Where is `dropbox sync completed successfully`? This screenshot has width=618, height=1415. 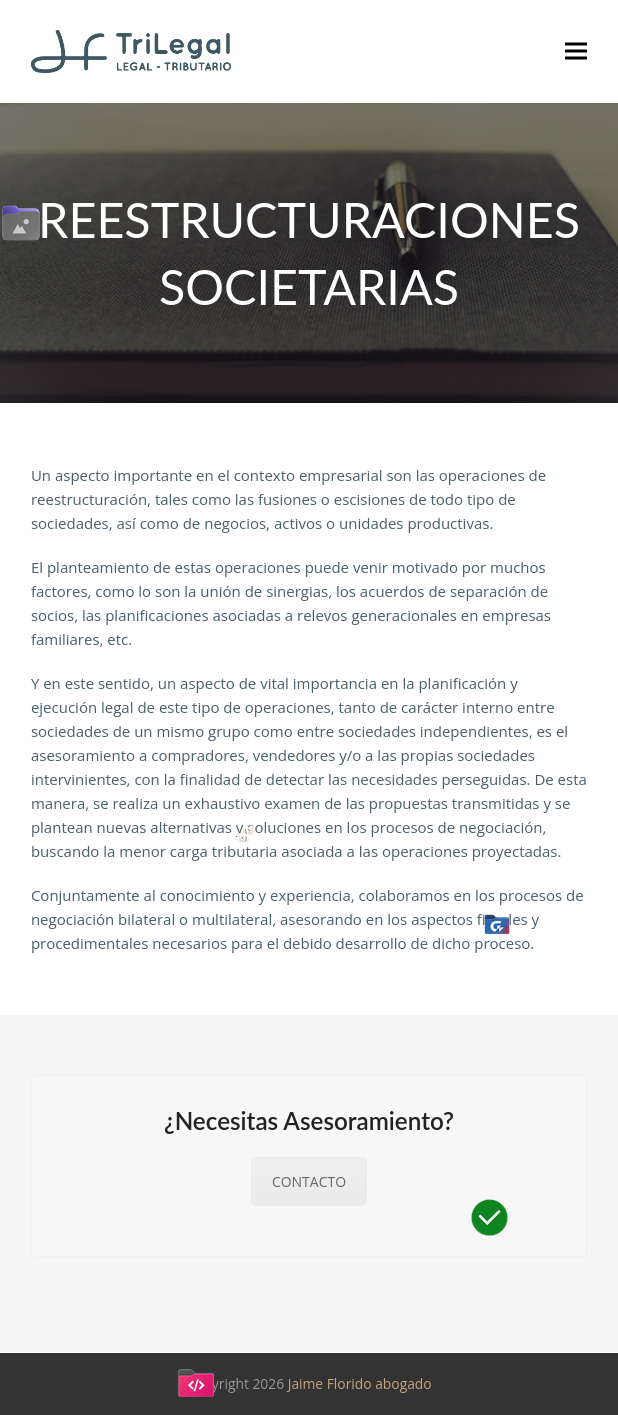 dropbox sync completed successfully is located at coordinates (489, 1217).